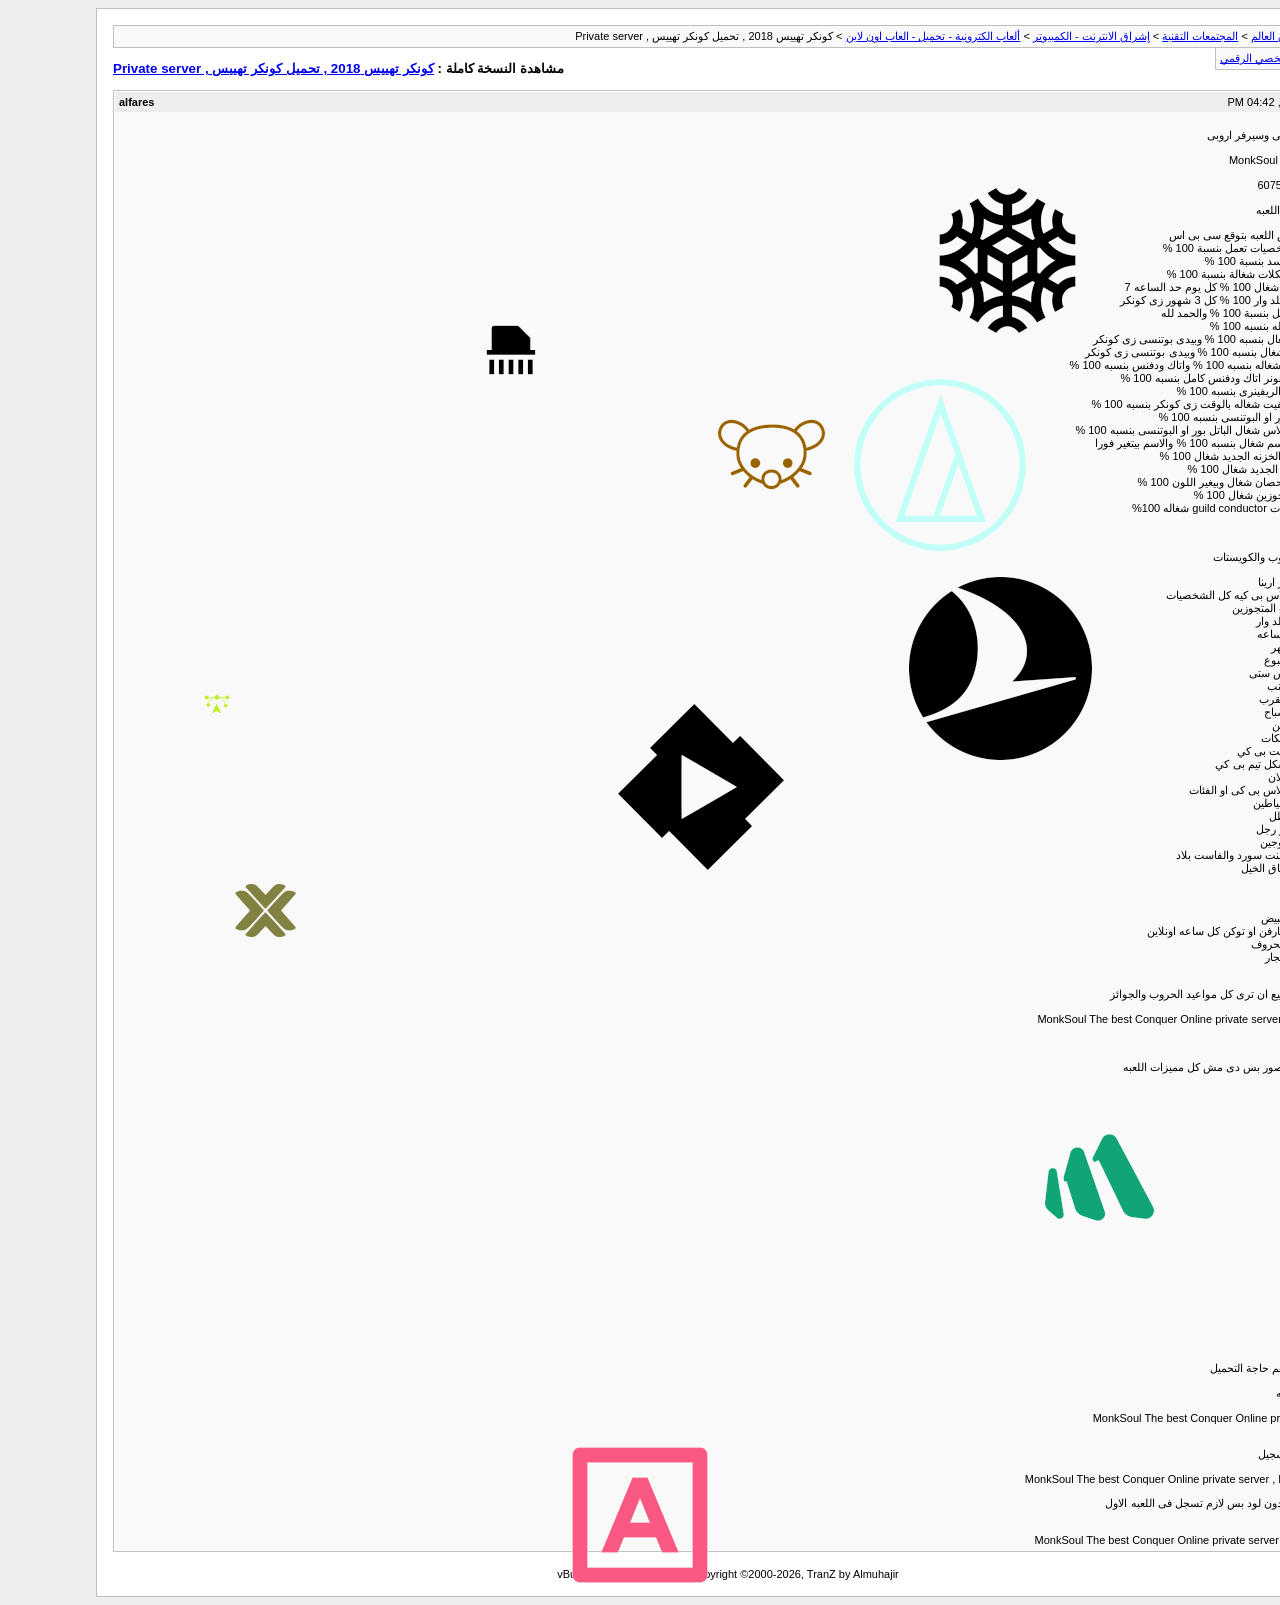 The height and width of the screenshot is (1605, 1280). I want to click on Turkish Airlines logo, so click(1000, 668).